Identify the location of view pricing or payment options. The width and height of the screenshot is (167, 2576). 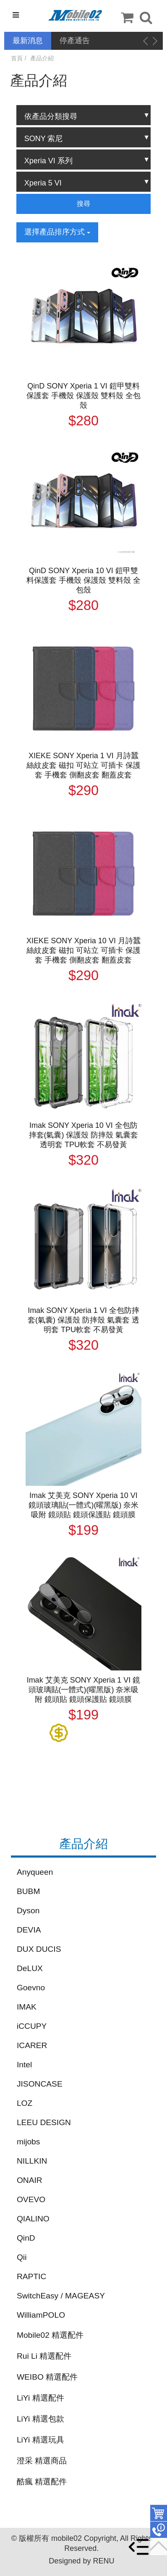
(59, 1733).